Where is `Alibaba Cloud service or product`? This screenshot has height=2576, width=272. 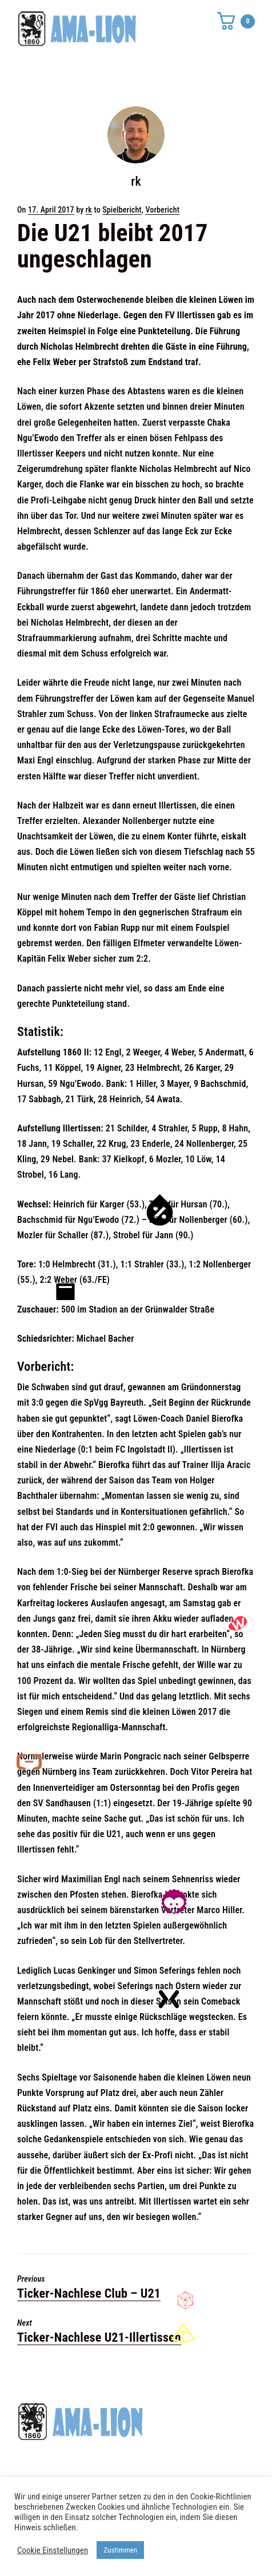
Alibaba Cloud service or product is located at coordinates (29, 1762).